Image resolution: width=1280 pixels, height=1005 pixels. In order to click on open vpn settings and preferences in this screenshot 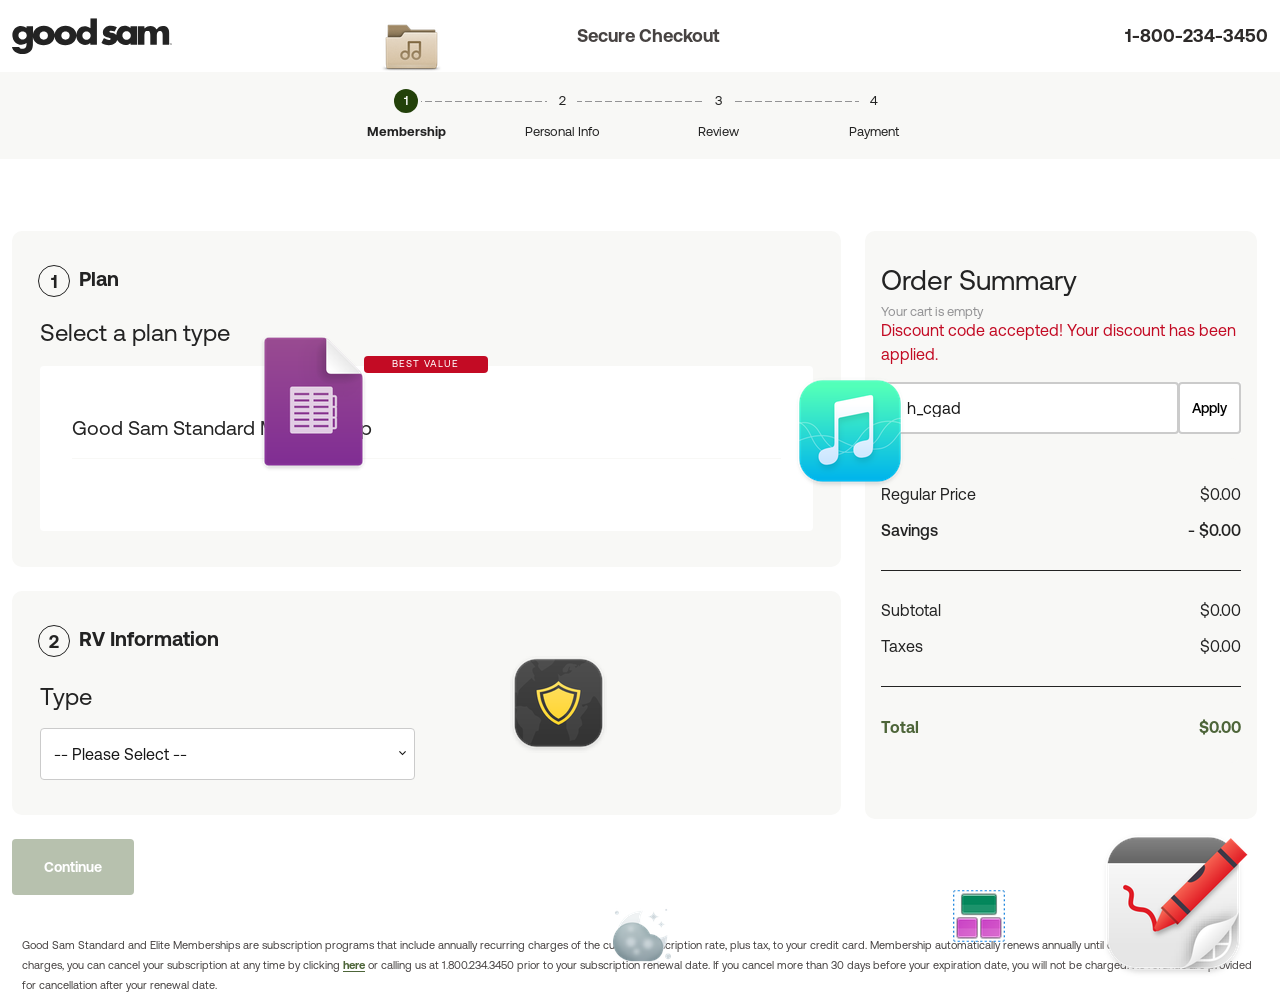, I will do `click(558, 704)`.